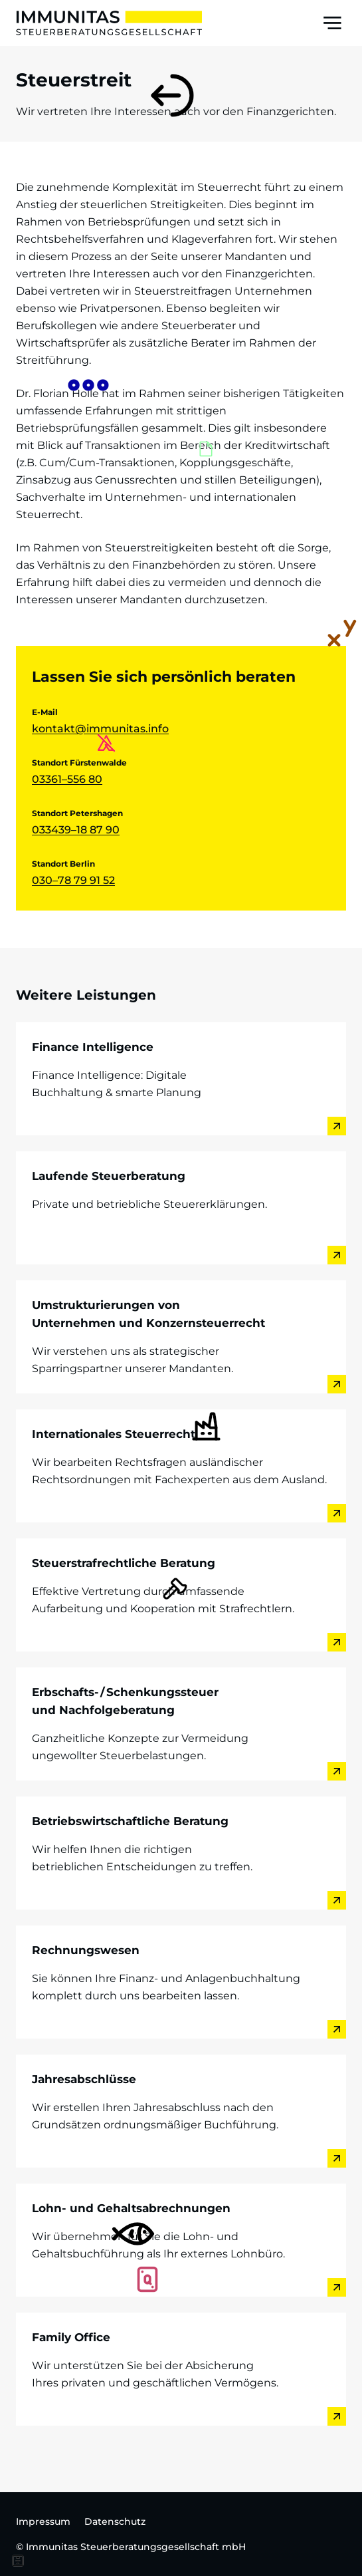 Image resolution: width=362 pixels, height=2576 pixels. What do you see at coordinates (340, 635) in the screenshot?
I see `calculate x raised to the power of y` at bounding box center [340, 635].